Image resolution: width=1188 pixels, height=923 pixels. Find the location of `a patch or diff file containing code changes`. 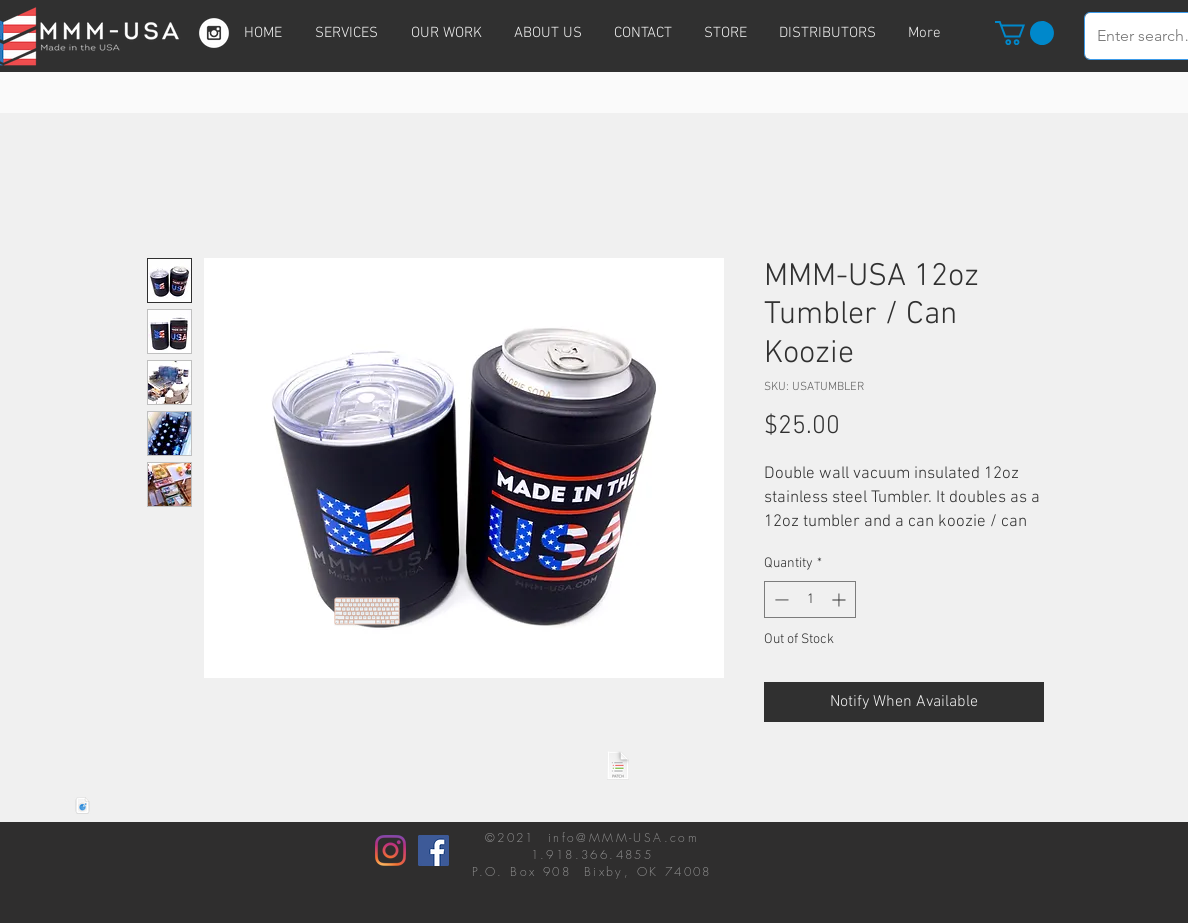

a patch or diff file containing code changes is located at coordinates (618, 766).